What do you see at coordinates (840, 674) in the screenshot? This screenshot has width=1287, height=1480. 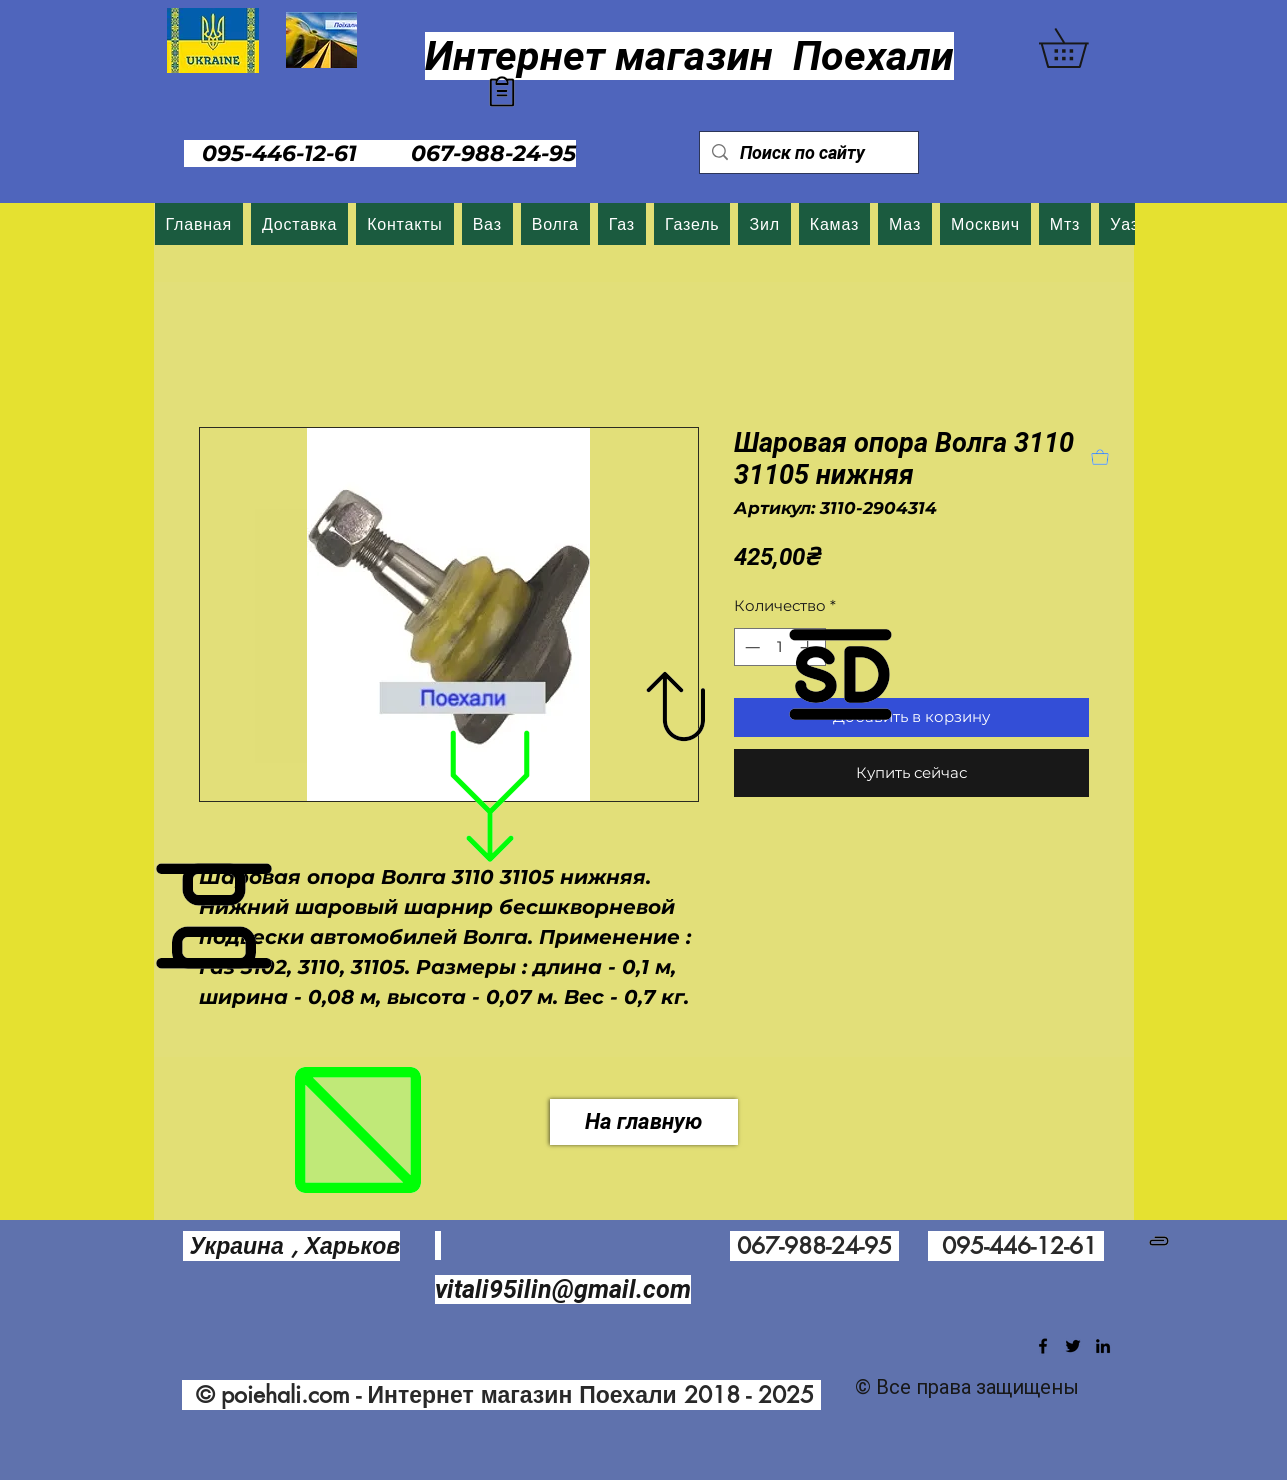 I see `indicates standard definition video quality` at bounding box center [840, 674].